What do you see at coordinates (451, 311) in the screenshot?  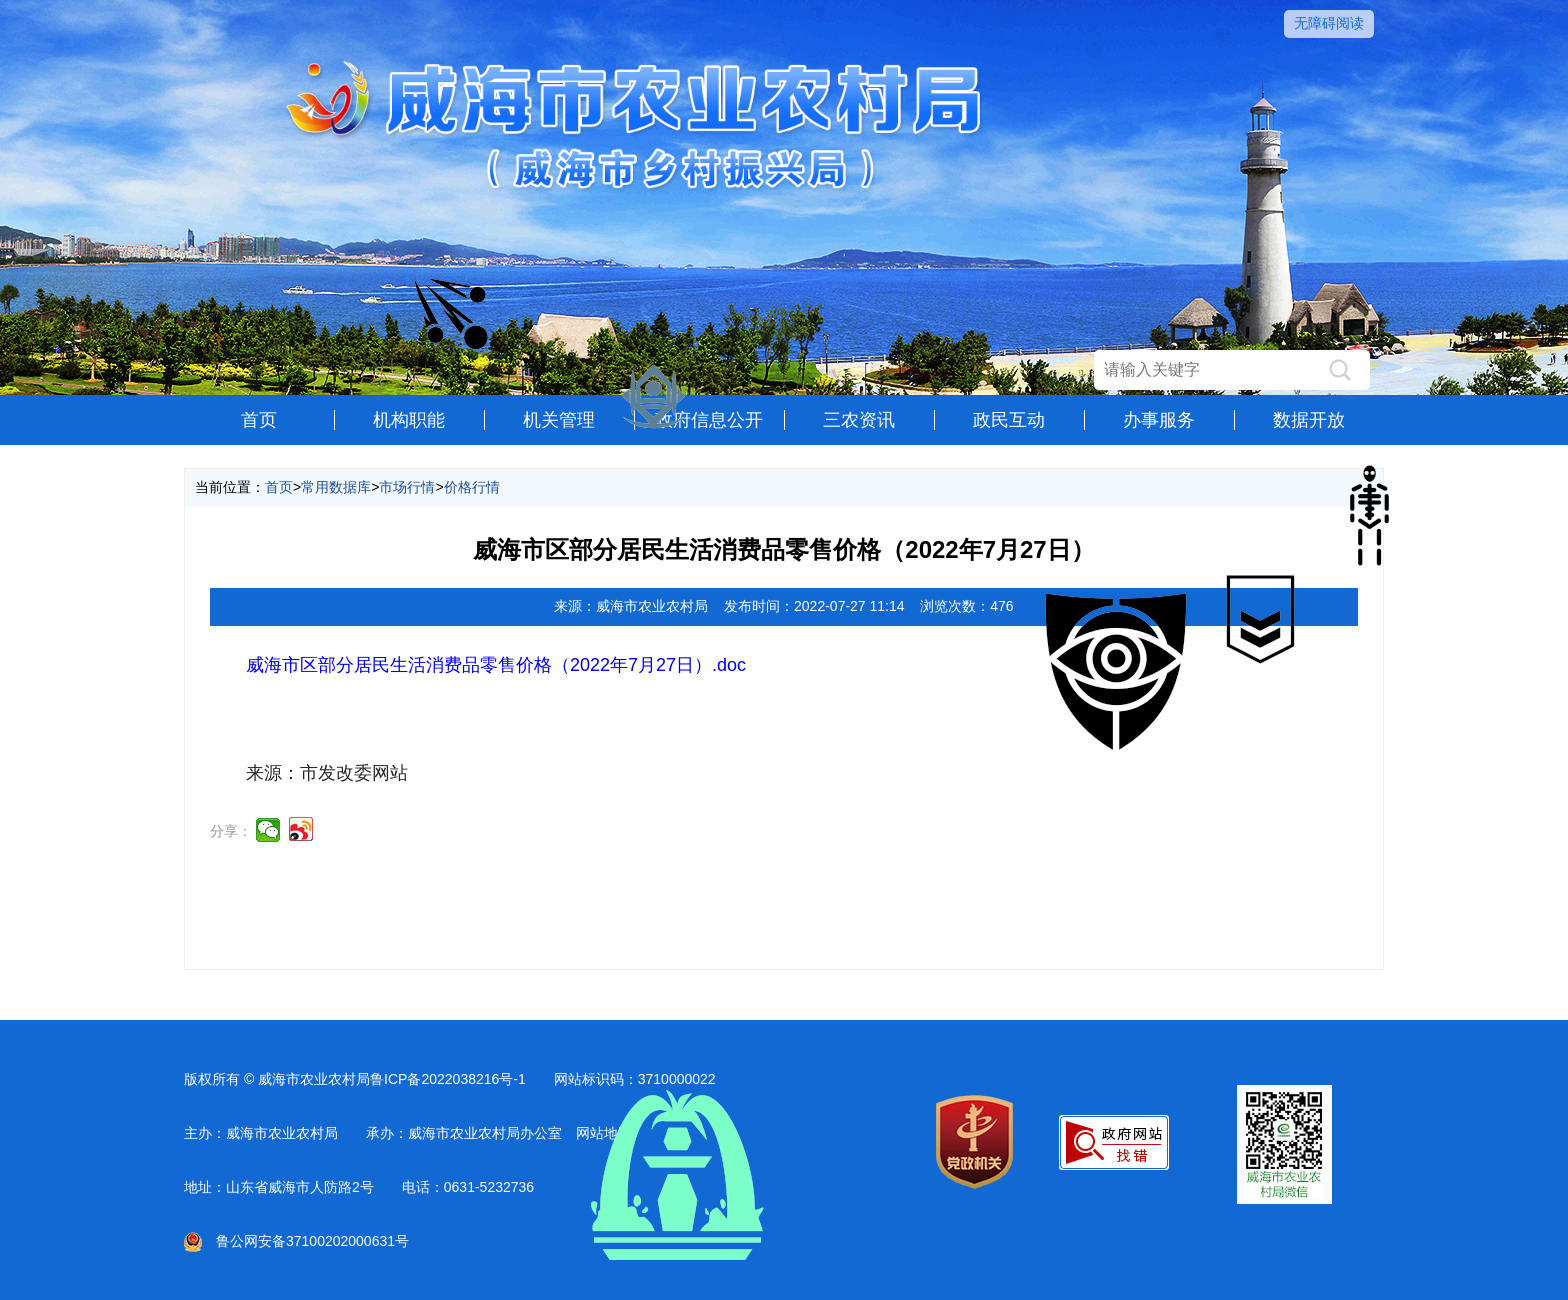 I see `launch projectiles or balls` at bounding box center [451, 311].